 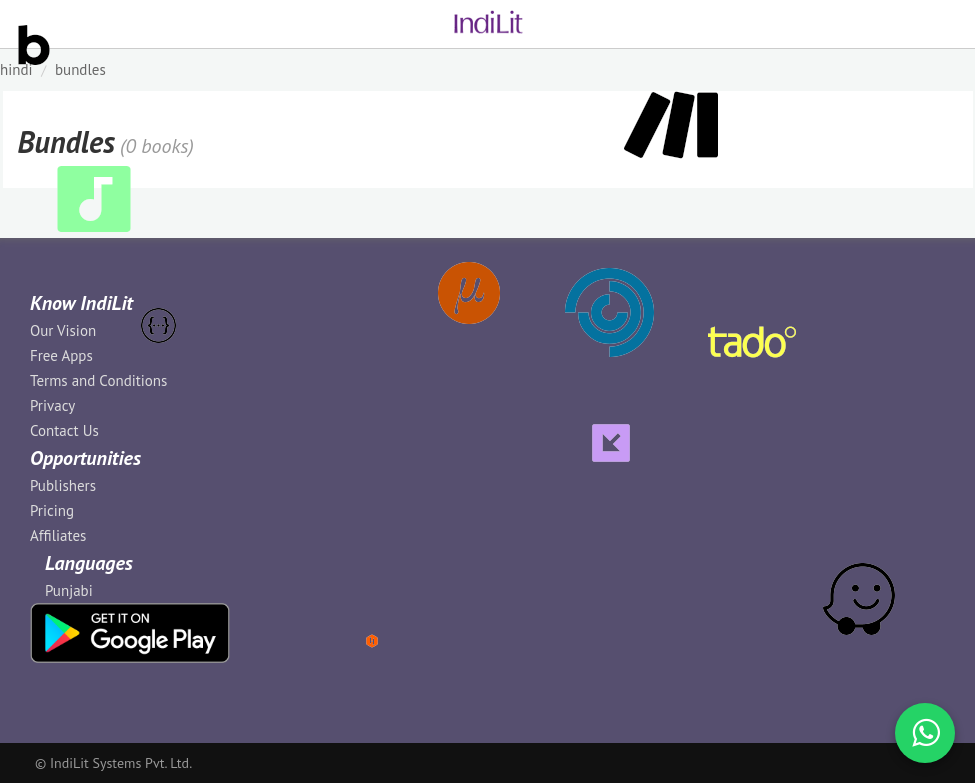 I want to click on Swagger API documentation tool logo, so click(x=158, y=325).